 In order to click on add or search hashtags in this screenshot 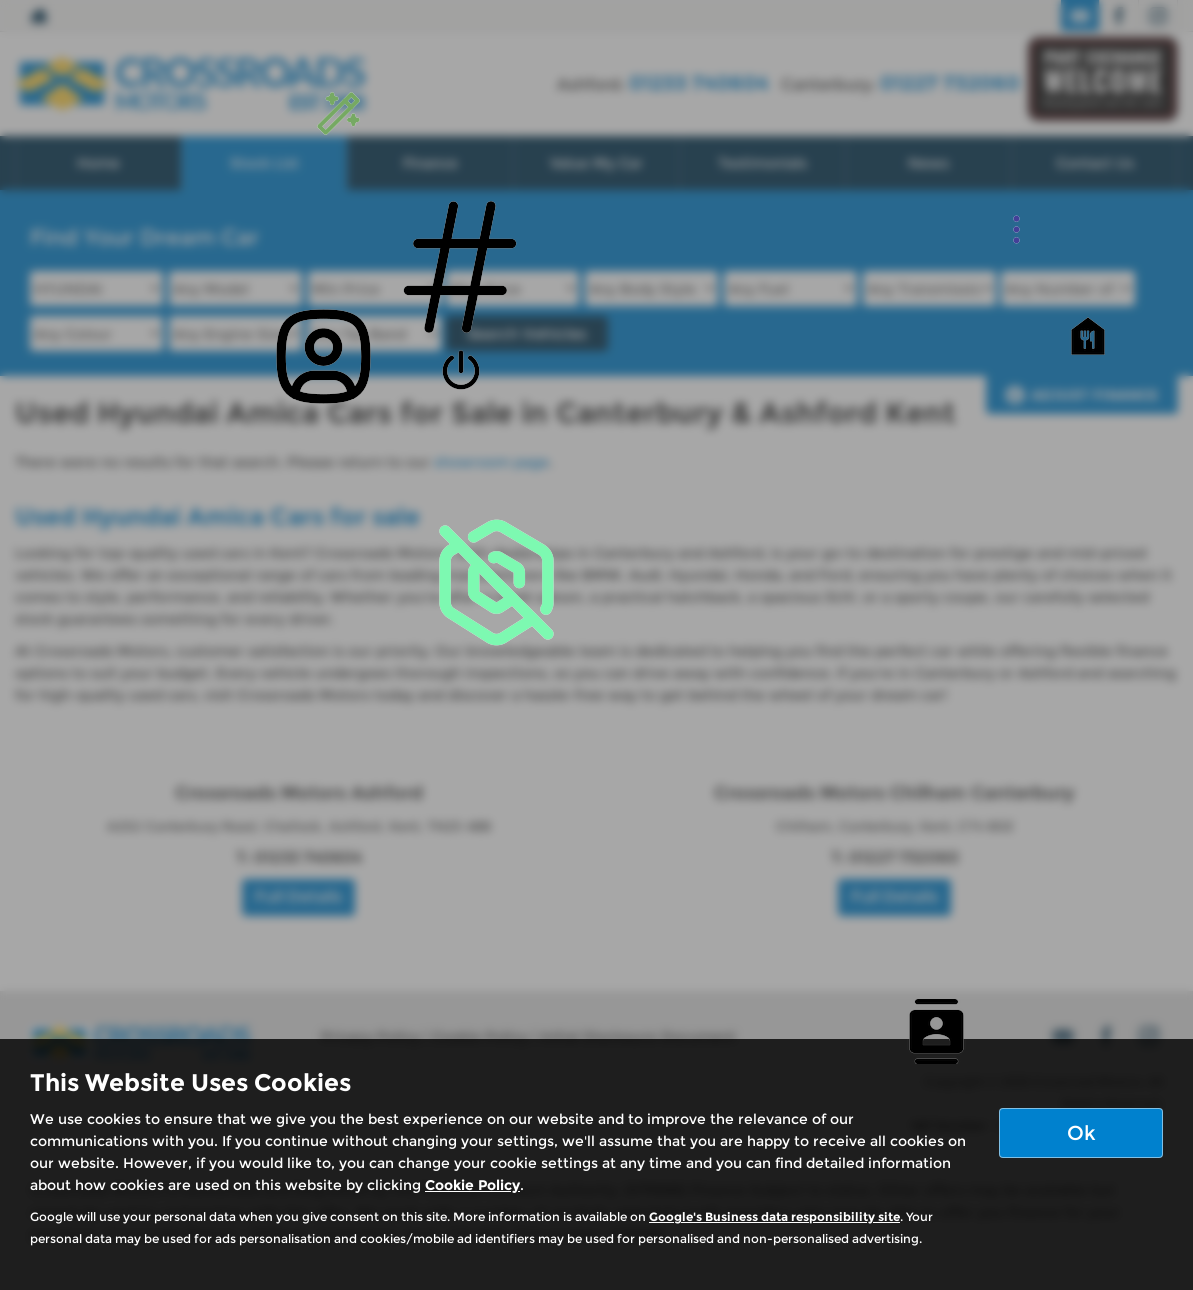, I will do `click(460, 267)`.